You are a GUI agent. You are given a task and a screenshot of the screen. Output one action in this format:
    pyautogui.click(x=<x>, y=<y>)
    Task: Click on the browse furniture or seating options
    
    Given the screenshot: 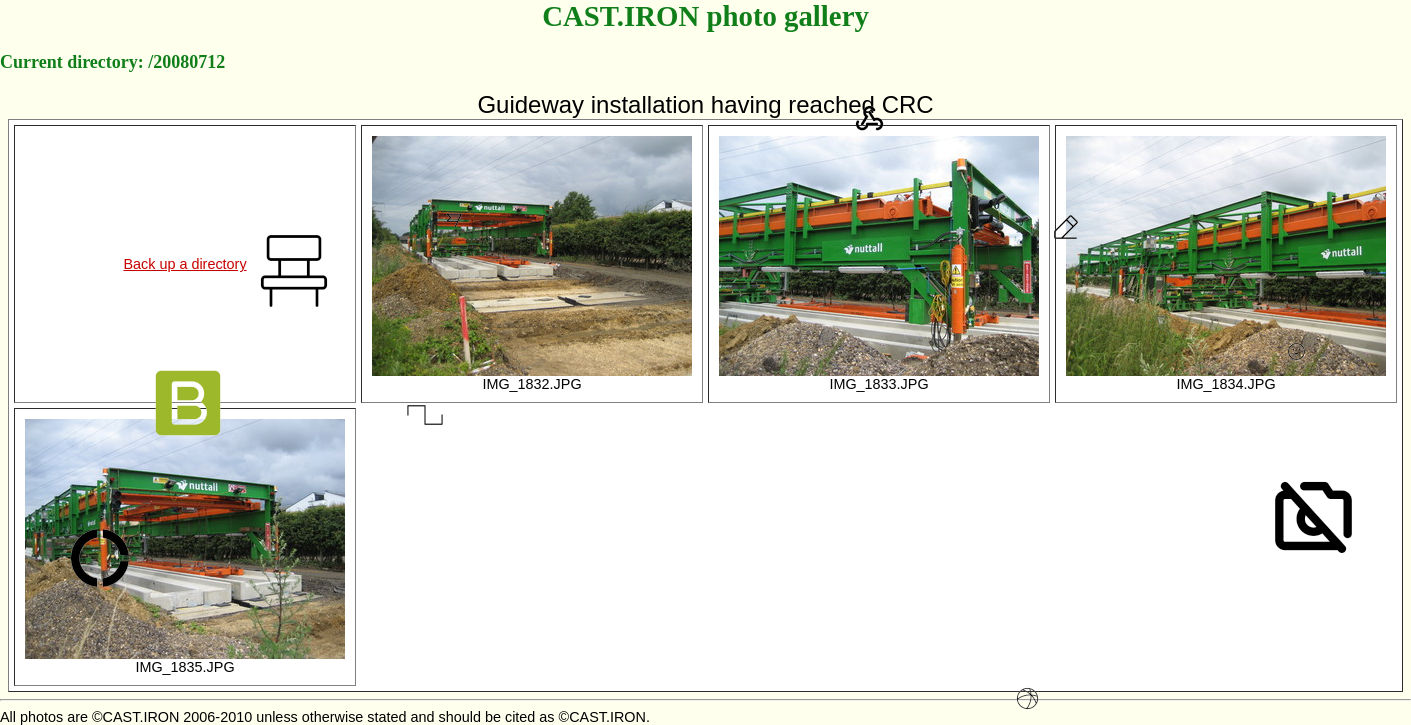 What is the action you would take?
    pyautogui.click(x=294, y=271)
    